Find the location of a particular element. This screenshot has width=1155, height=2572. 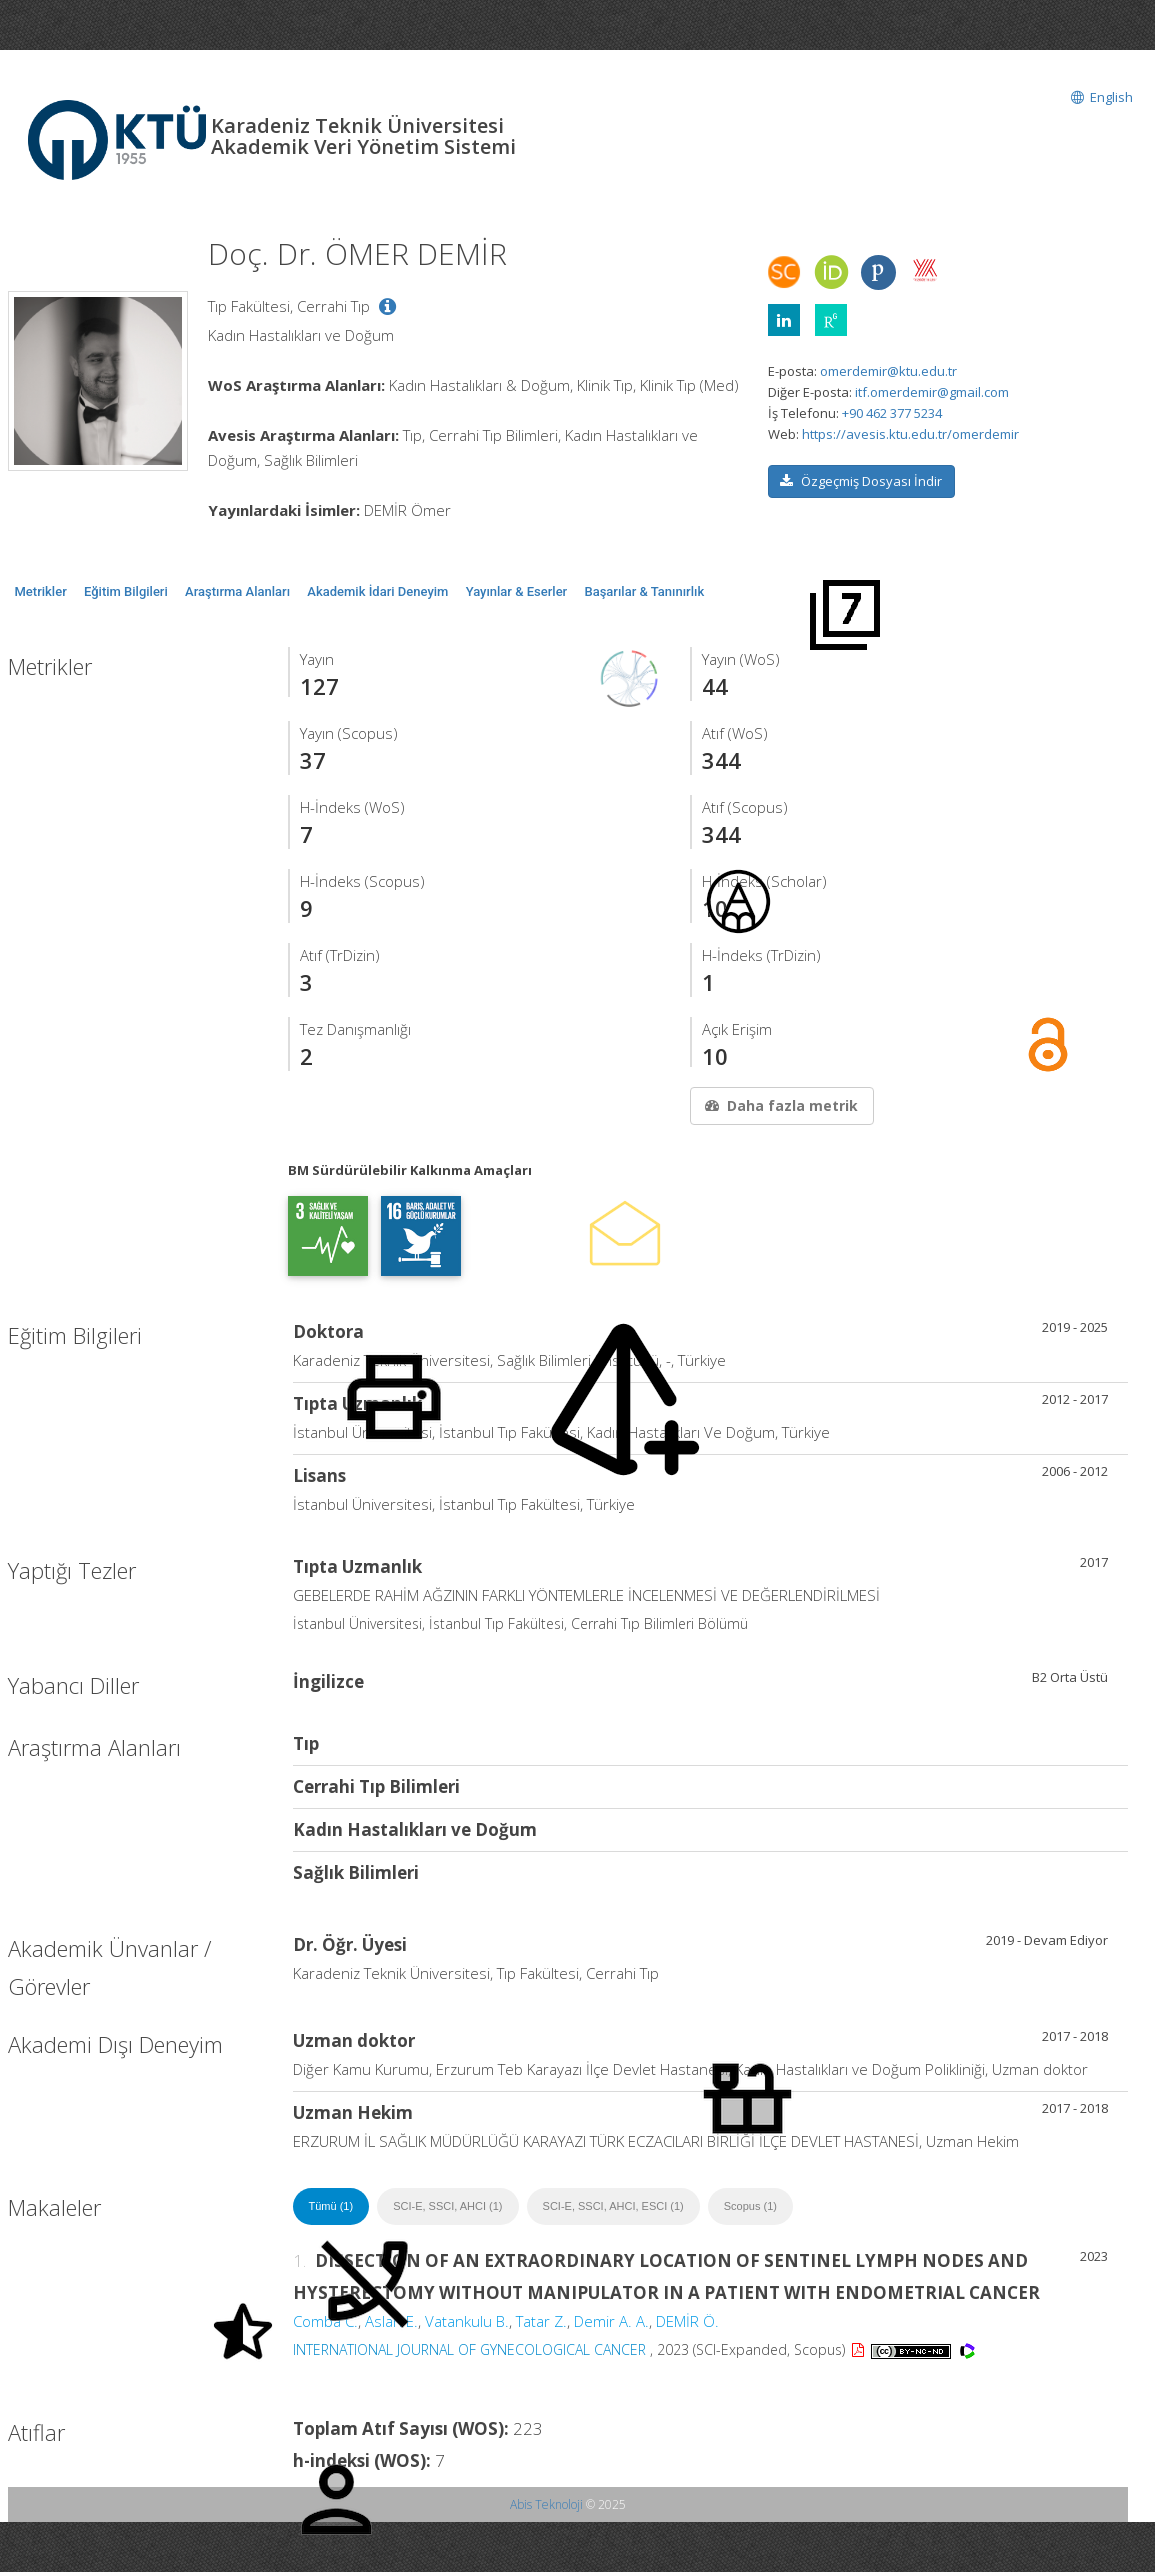

view your profile is located at coordinates (336, 2499).